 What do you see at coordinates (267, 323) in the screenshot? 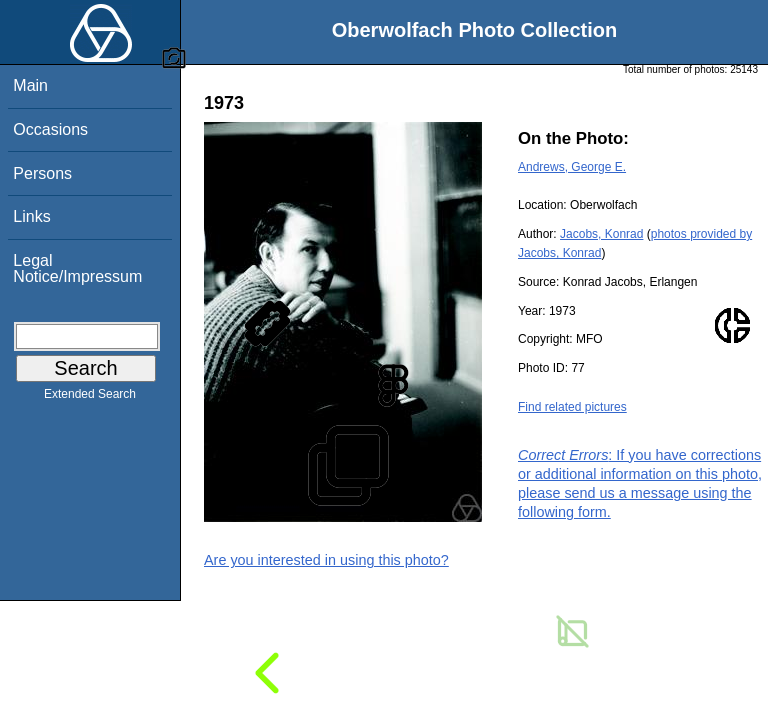
I see `razor blade tool icon` at bounding box center [267, 323].